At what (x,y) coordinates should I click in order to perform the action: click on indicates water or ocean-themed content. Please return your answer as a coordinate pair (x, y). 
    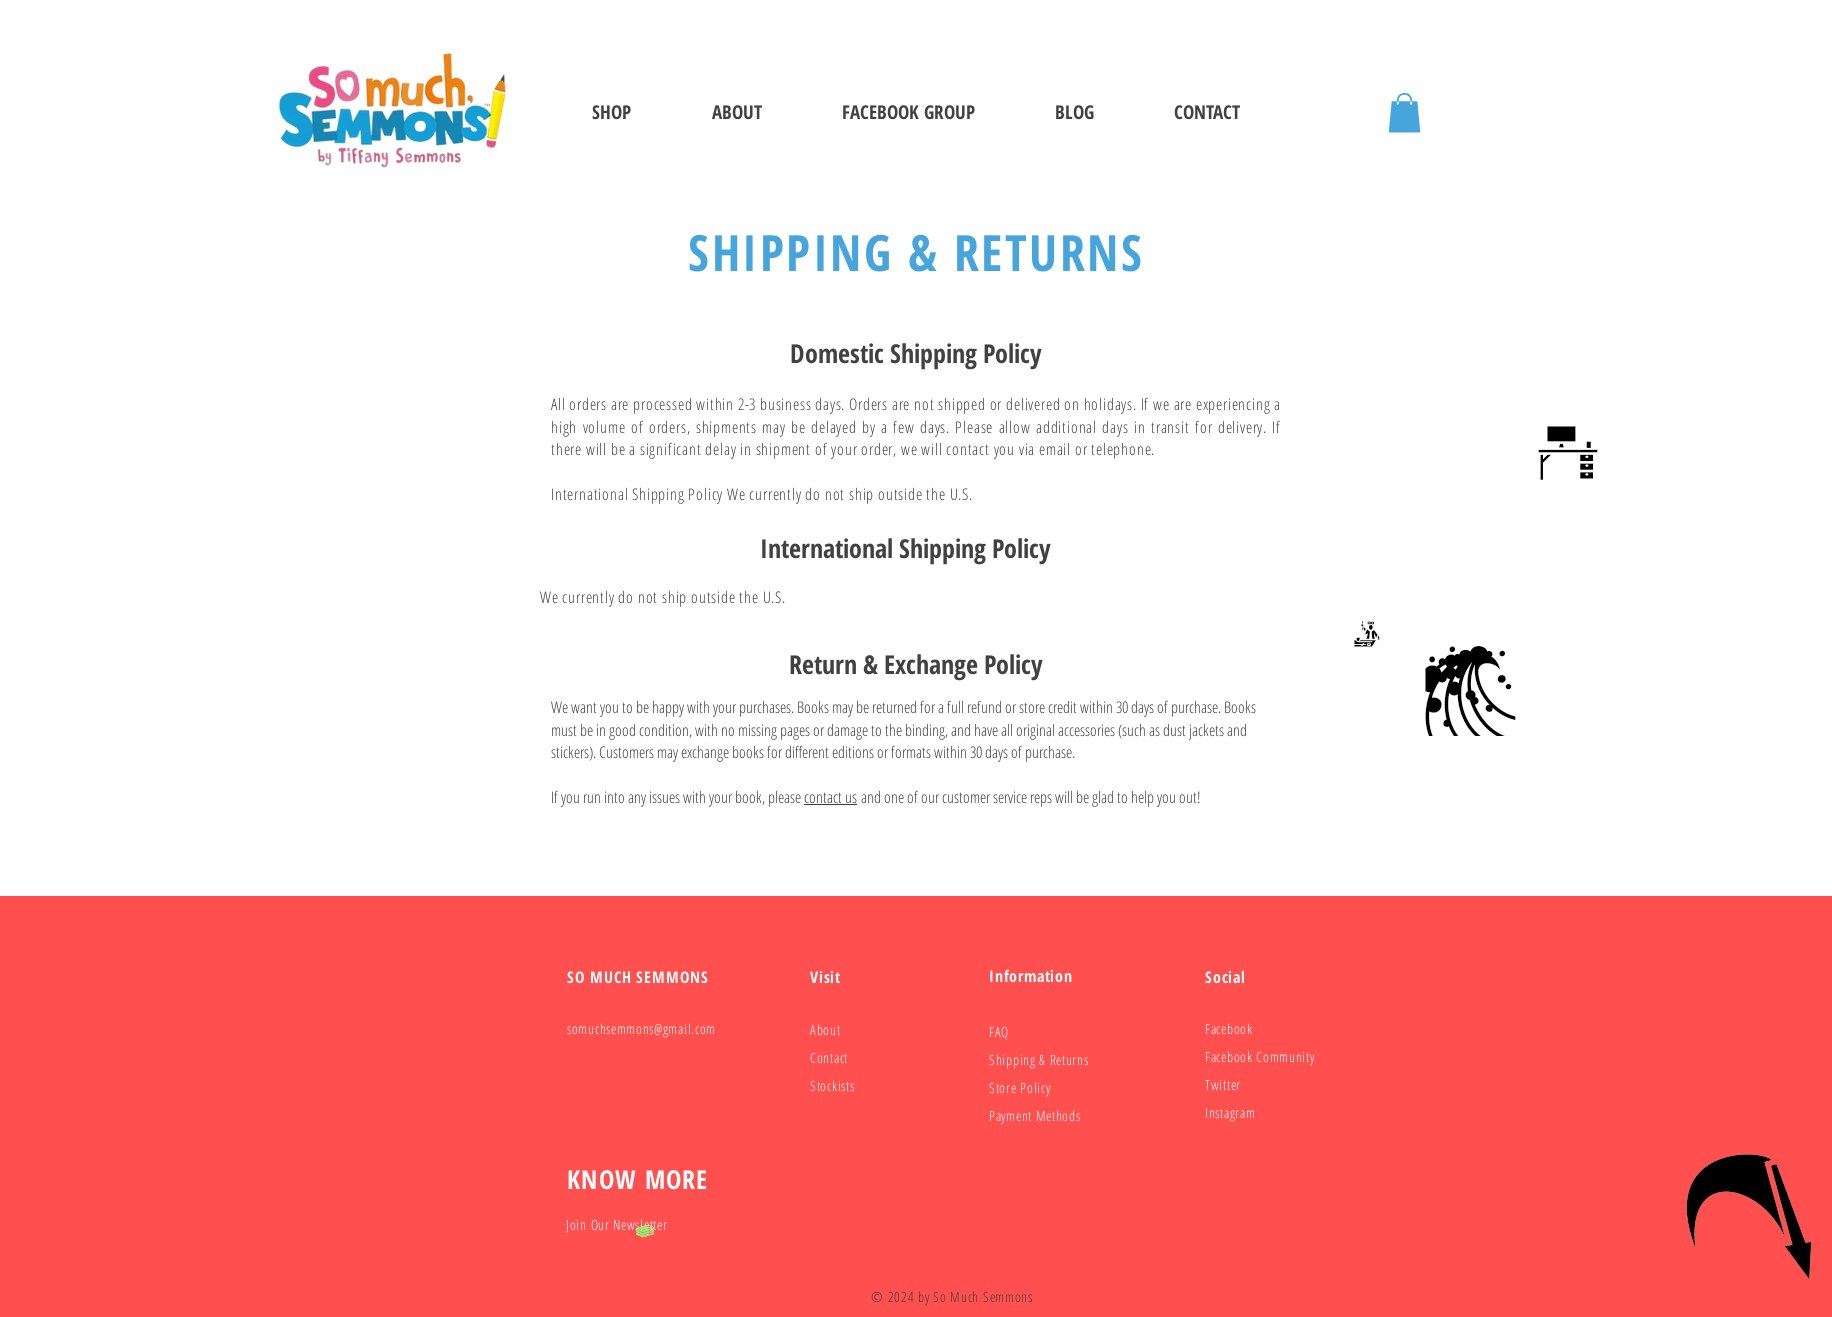
    Looking at the image, I should click on (1470, 690).